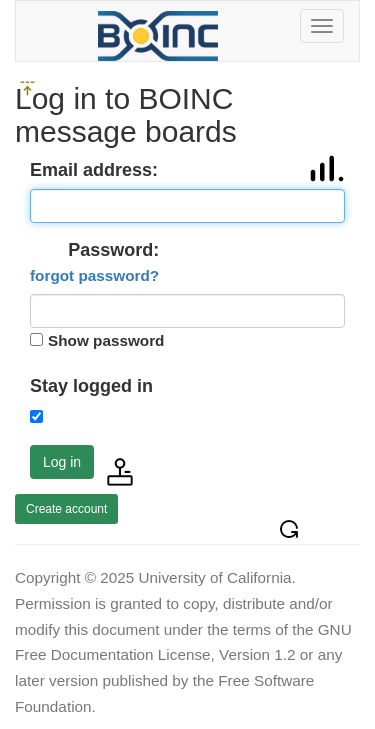 Image resolution: width=375 pixels, height=729 pixels. Describe the element at coordinates (327, 165) in the screenshot. I see `indicates strong signal strength` at that location.